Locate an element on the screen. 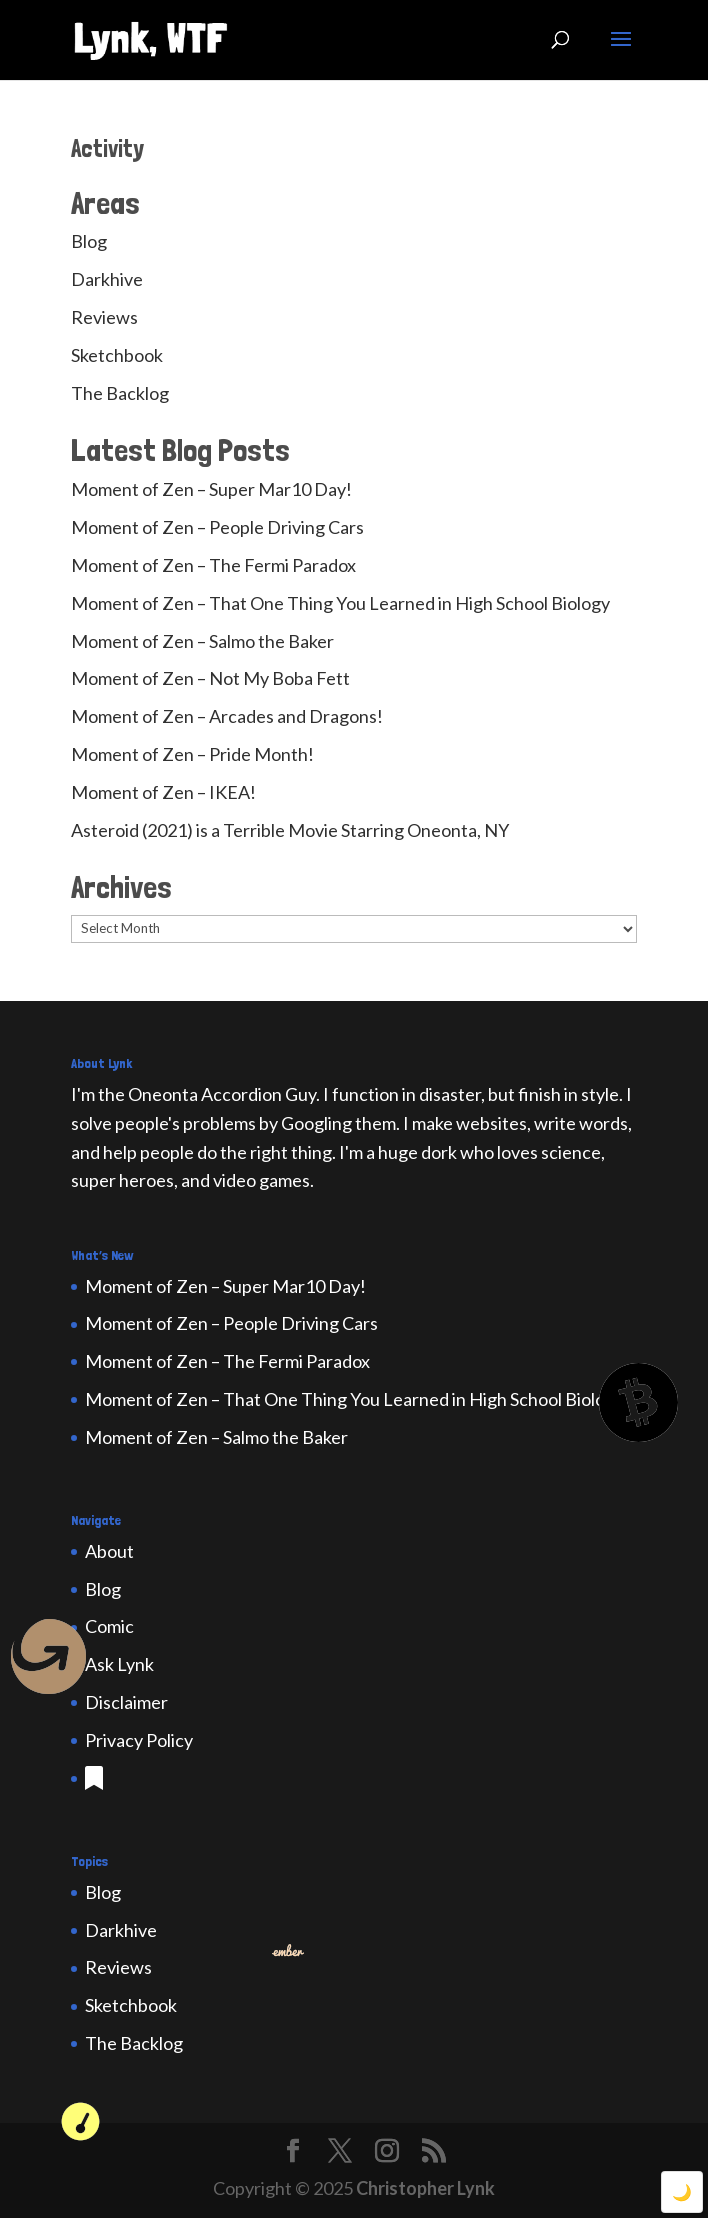 The image size is (708, 2218). bitcoin cash cryptocurrency logo is located at coordinates (638, 1402).